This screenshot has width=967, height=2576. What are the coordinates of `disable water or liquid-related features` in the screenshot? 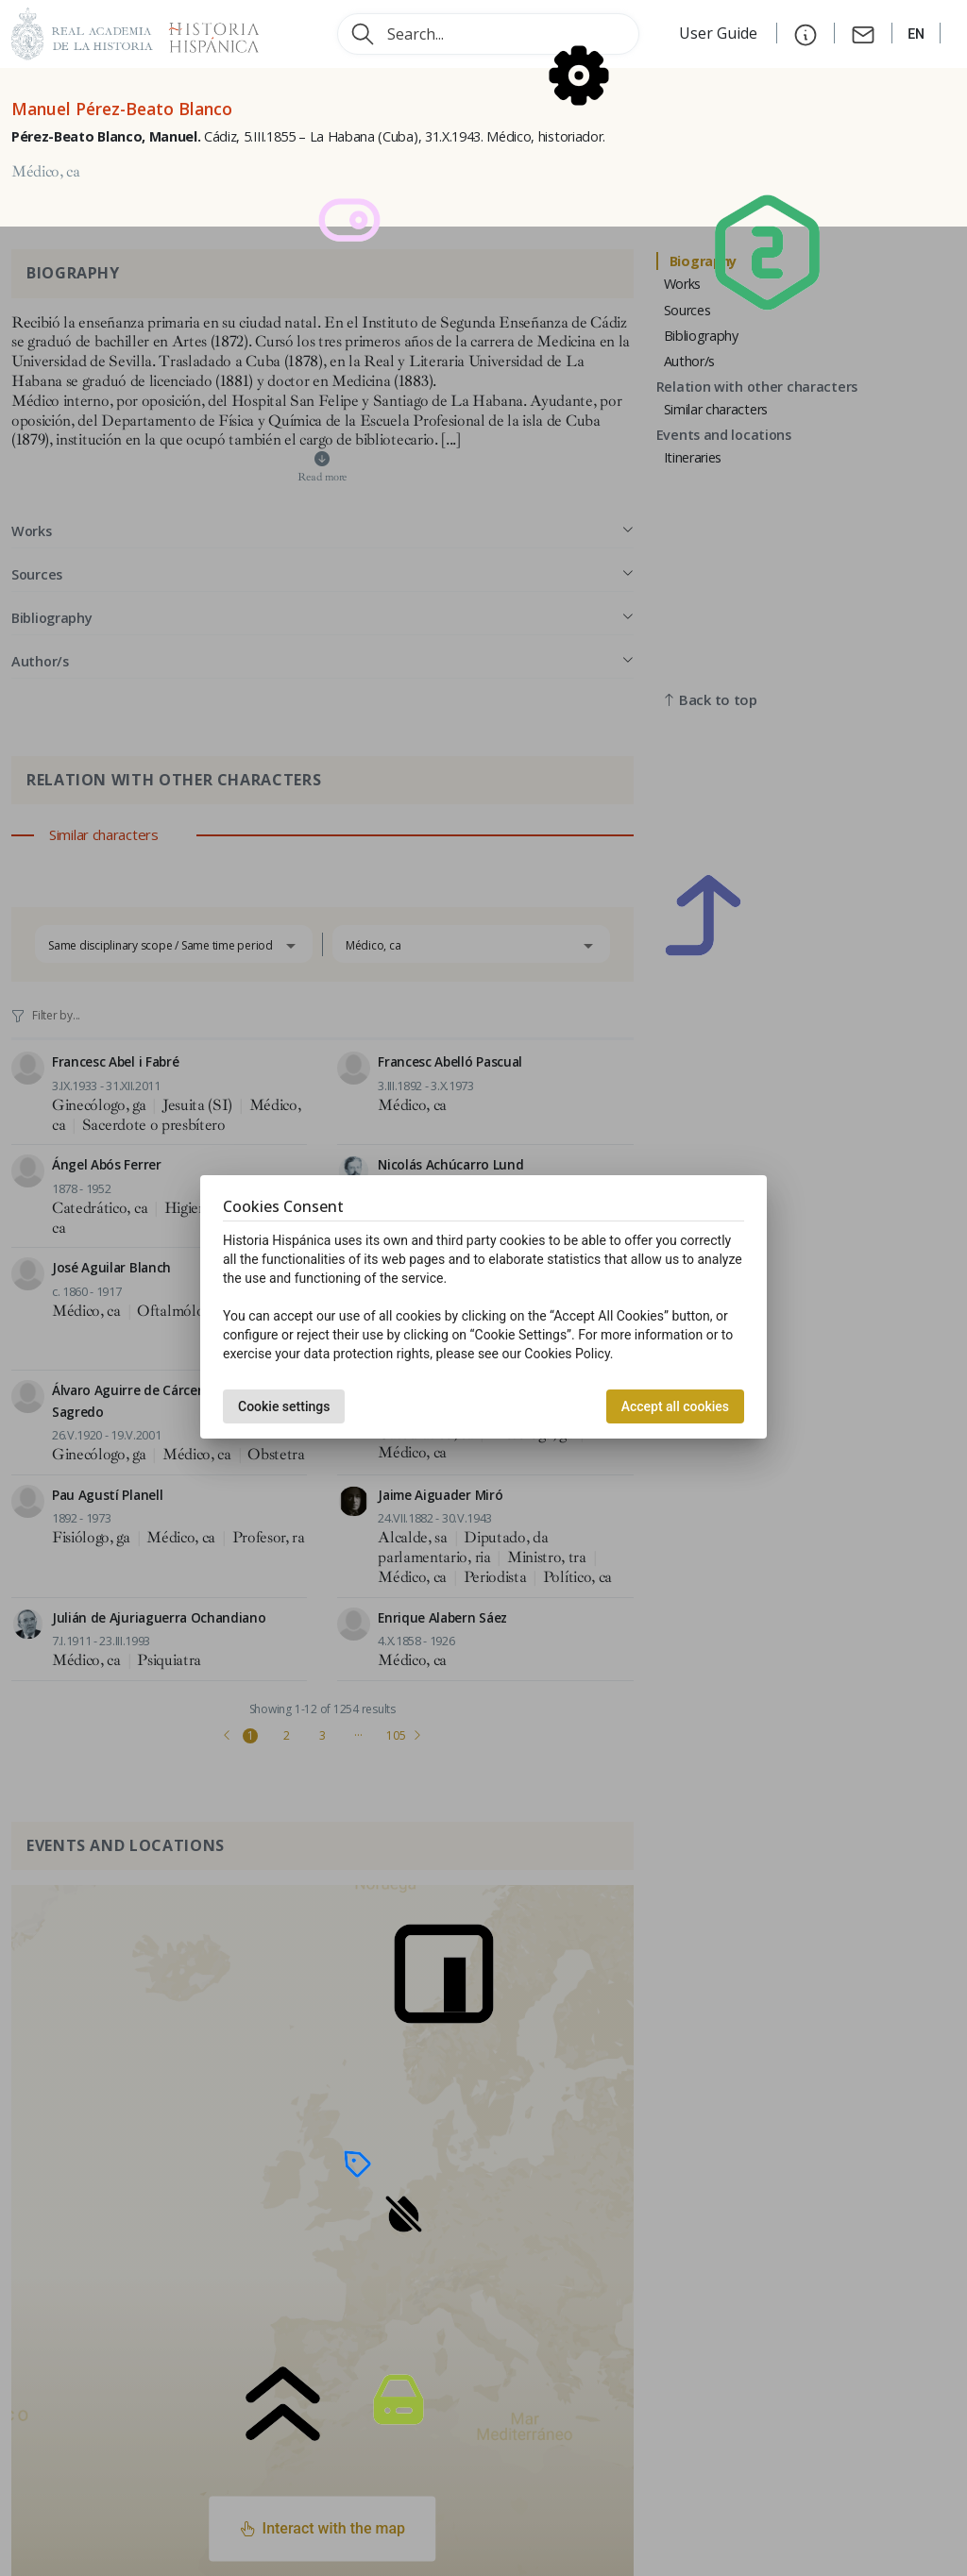 It's located at (403, 2214).